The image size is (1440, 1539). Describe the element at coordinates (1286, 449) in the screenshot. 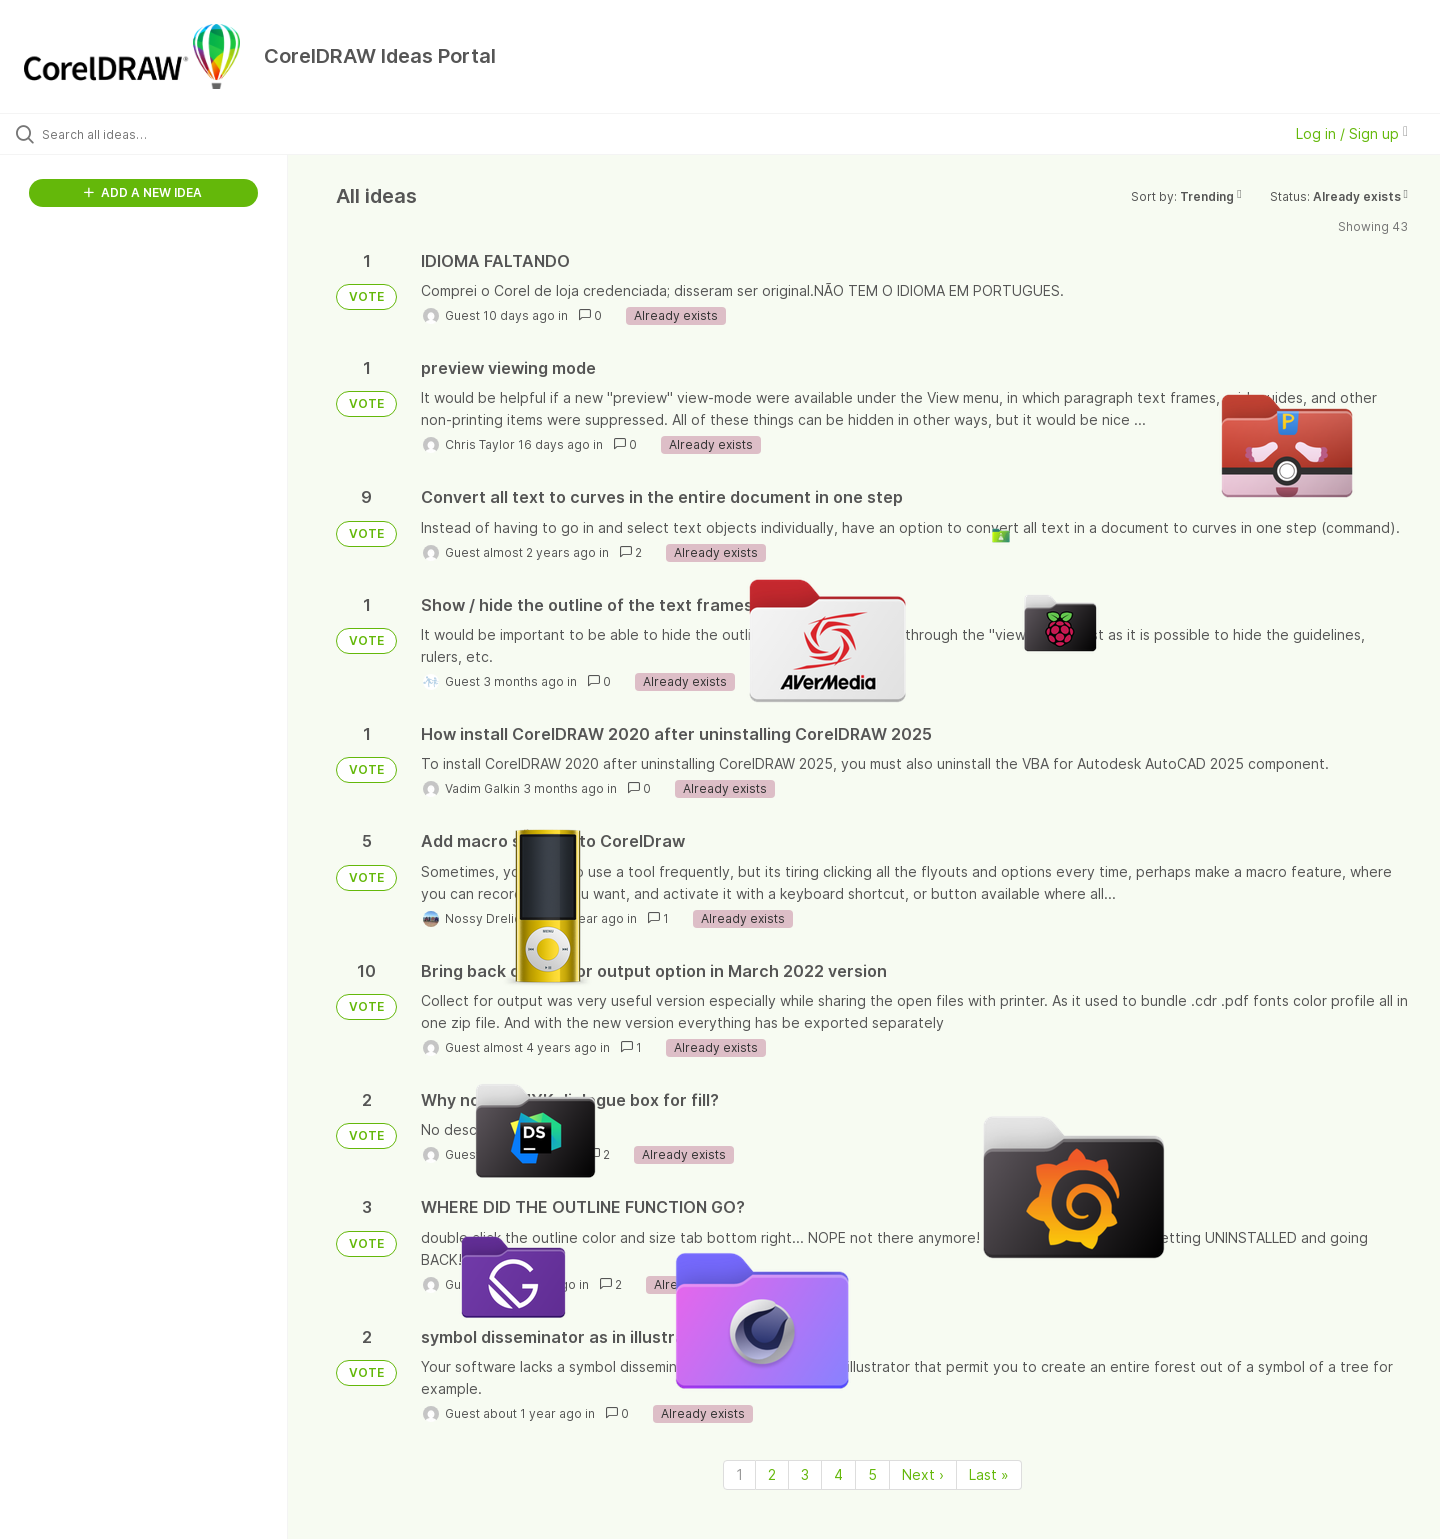

I see `open pokémon-themed folder` at that location.